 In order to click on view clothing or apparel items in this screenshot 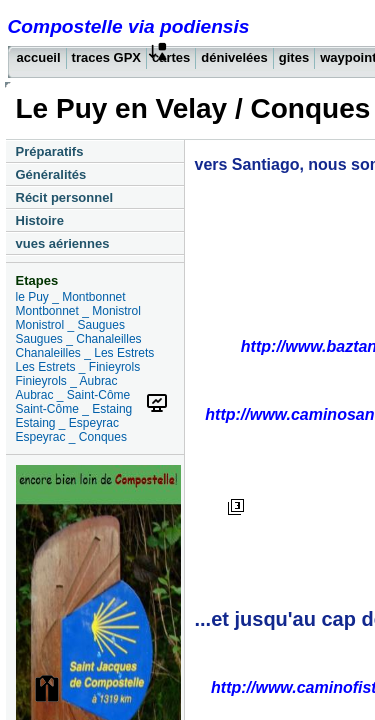, I will do `click(47, 689)`.